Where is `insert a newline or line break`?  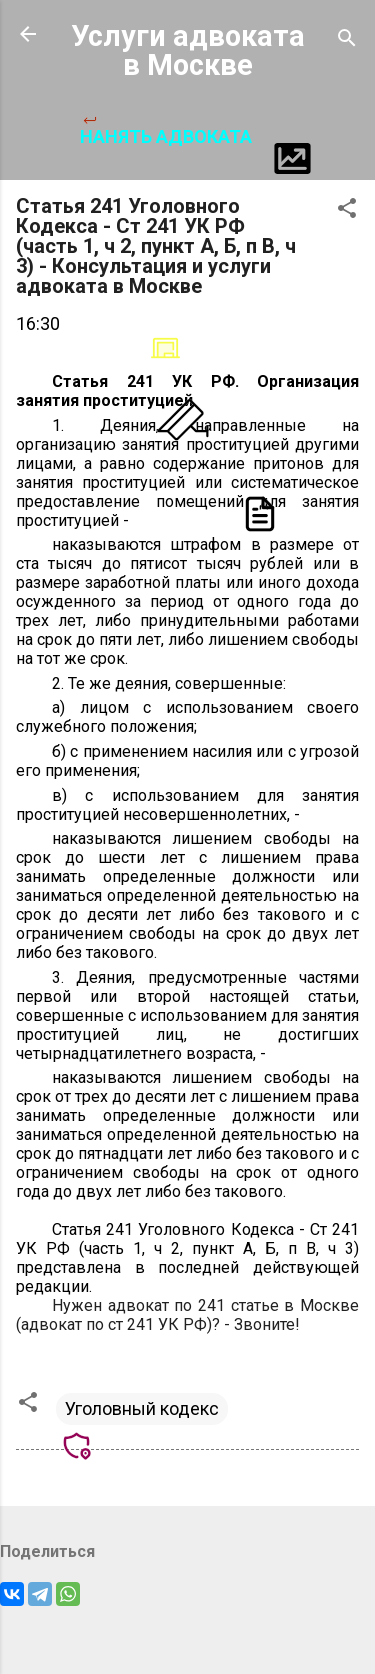
insert a newline or line break is located at coordinates (90, 120).